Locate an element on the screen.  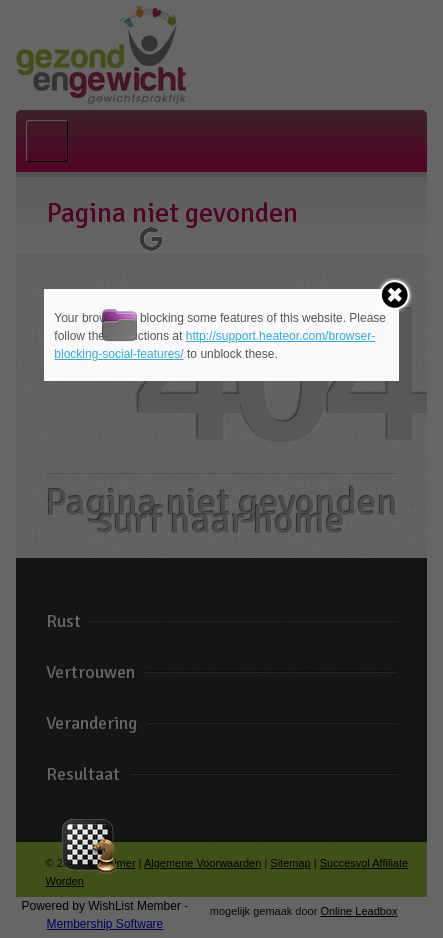
sign in with your Google account is located at coordinates (151, 239).